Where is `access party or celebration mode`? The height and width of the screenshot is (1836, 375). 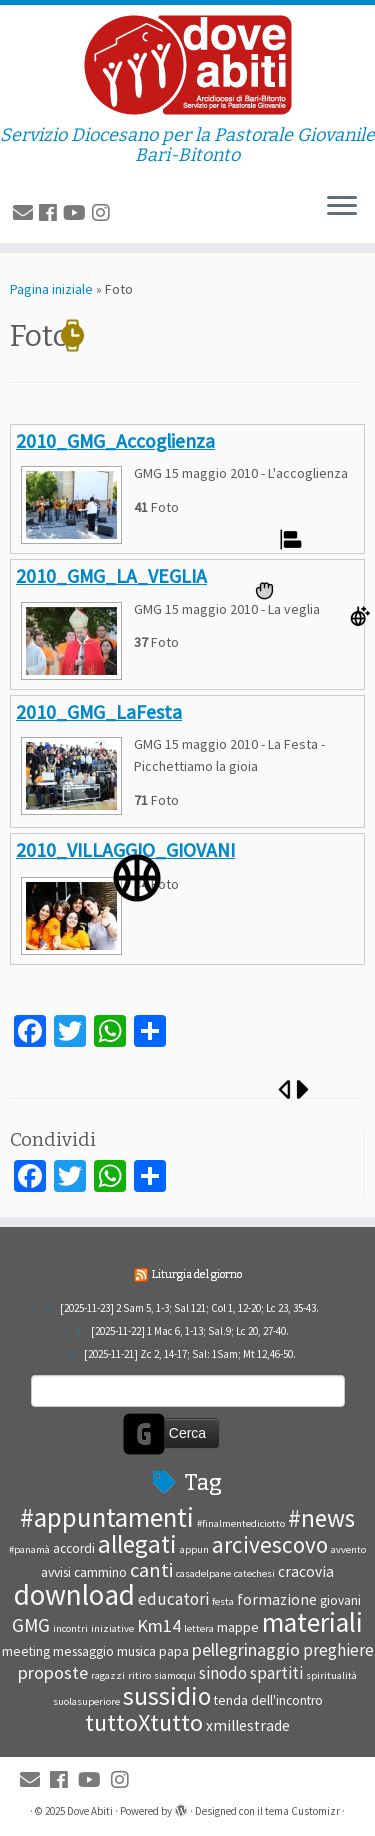
access party or celebration mode is located at coordinates (359, 616).